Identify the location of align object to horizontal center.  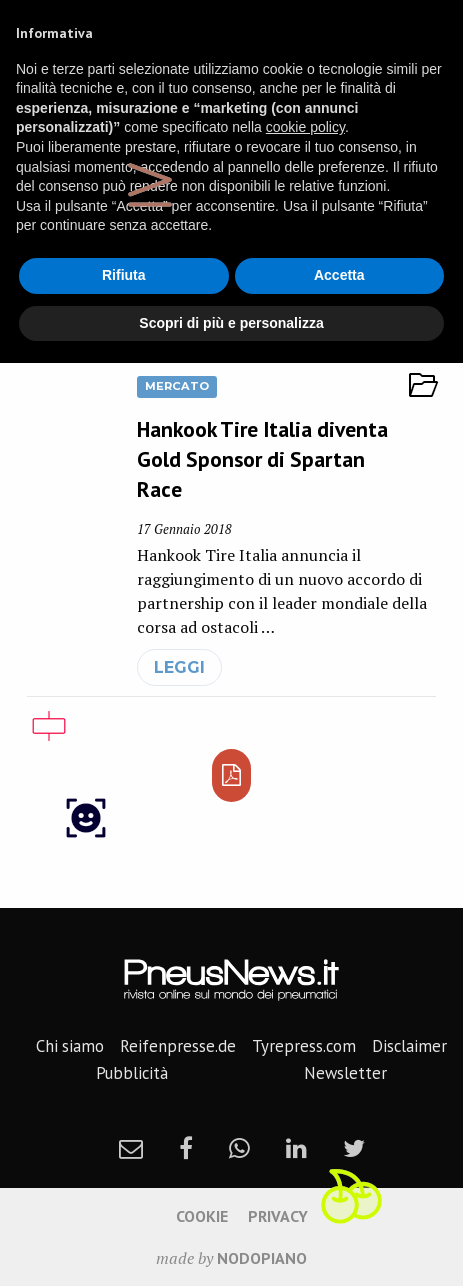
(49, 726).